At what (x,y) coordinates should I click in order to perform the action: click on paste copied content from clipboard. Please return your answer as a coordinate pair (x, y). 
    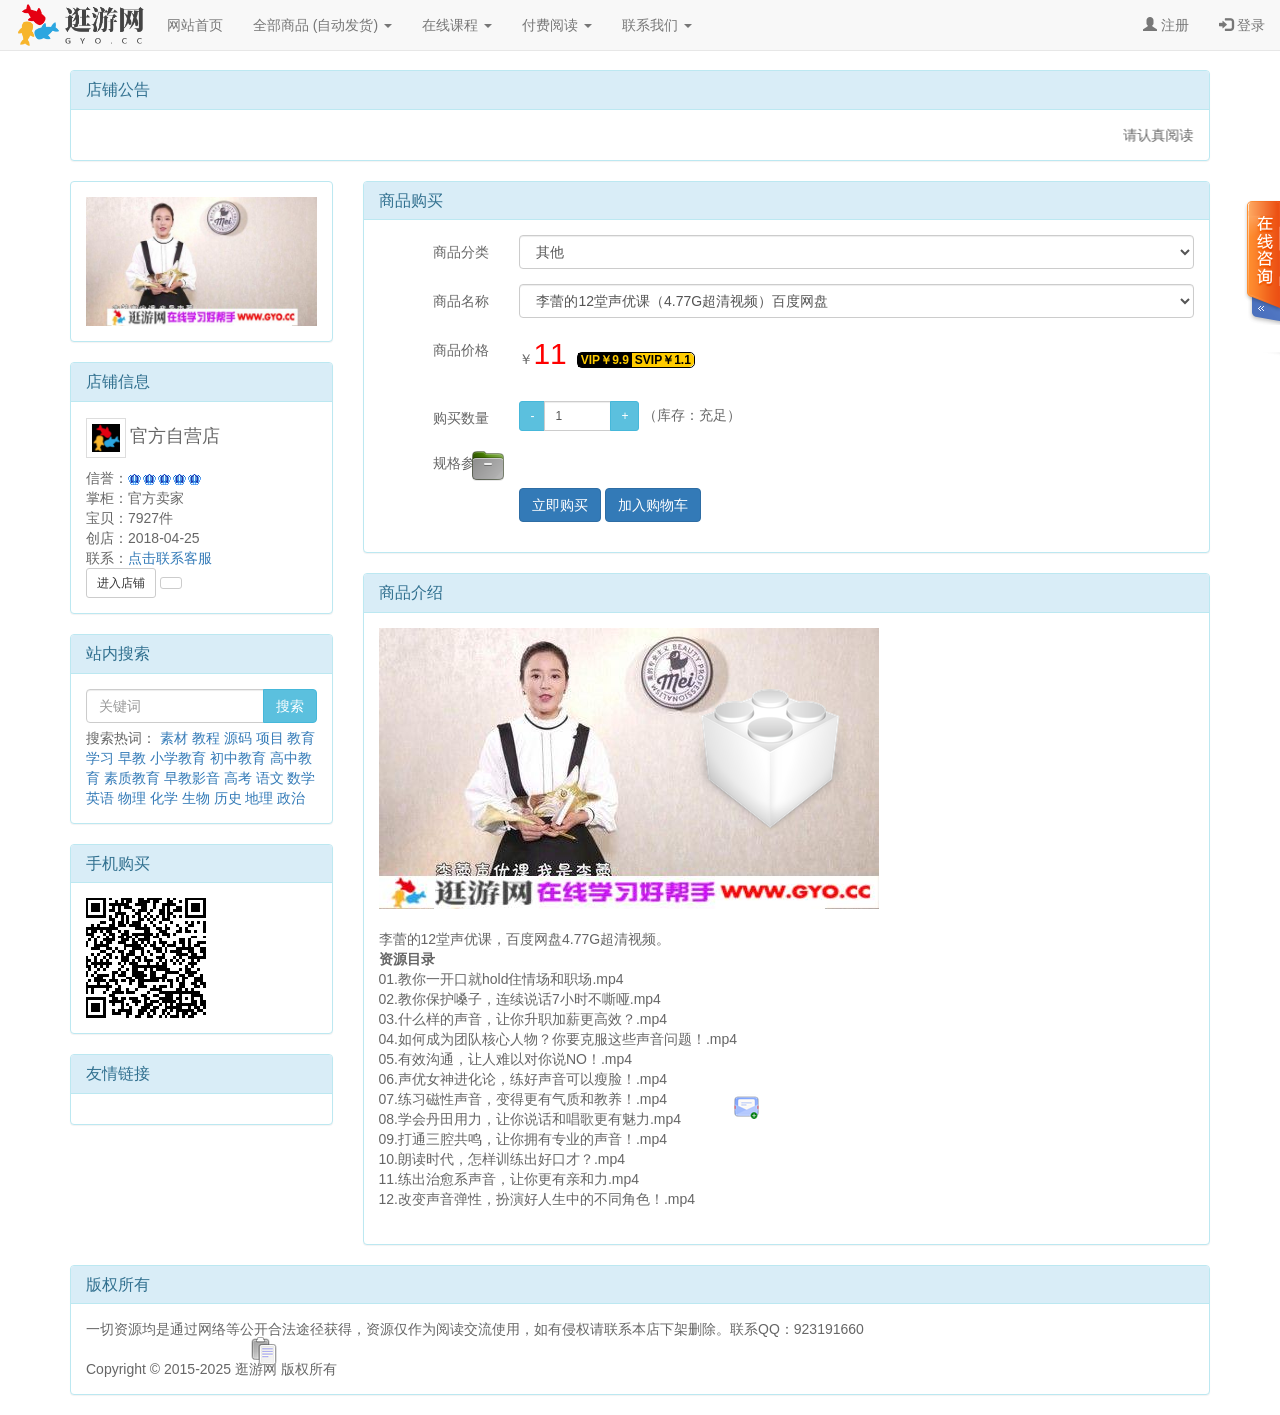
    Looking at the image, I should click on (264, 1351).